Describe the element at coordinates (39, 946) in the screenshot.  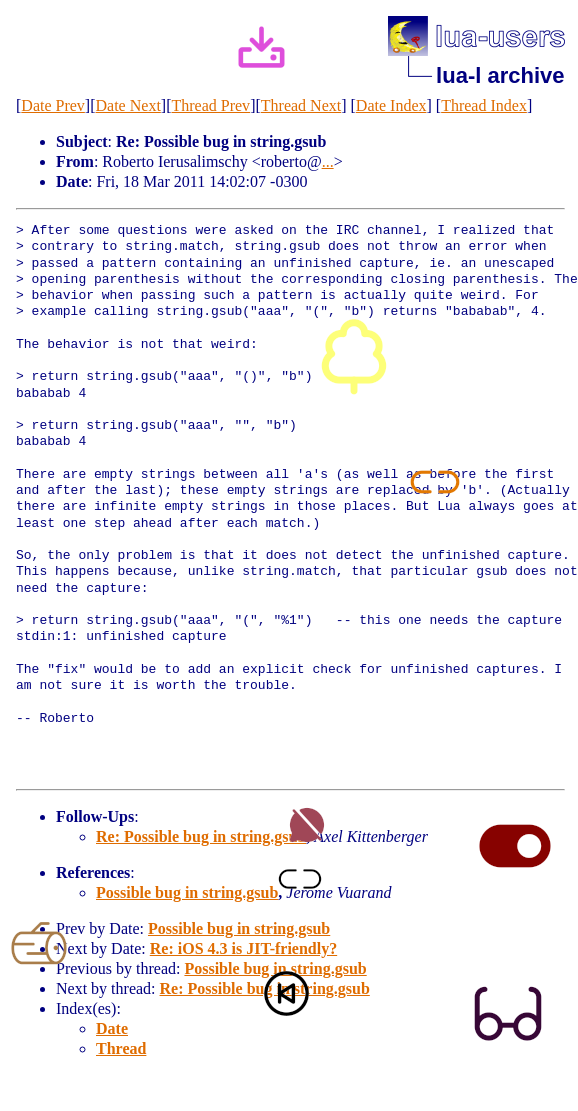
I see `view activity log or history` at that location.